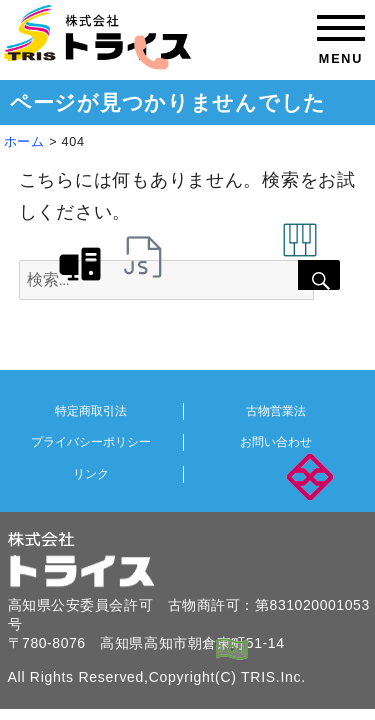 This screenshot has height=720, width=375. What do you see at coordinates (232, 649) in the screenshot?
I see `view payment or transaction details` at bounding box center [232, 649].